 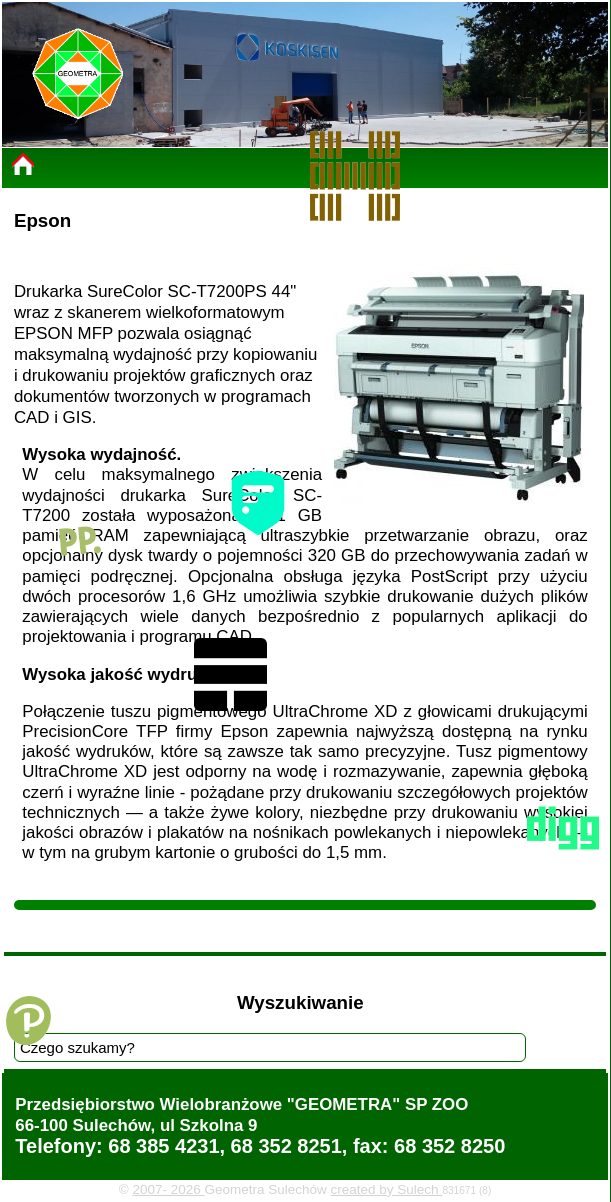 I want to click on pearson education platform logo, so click(x=28, y=1020).